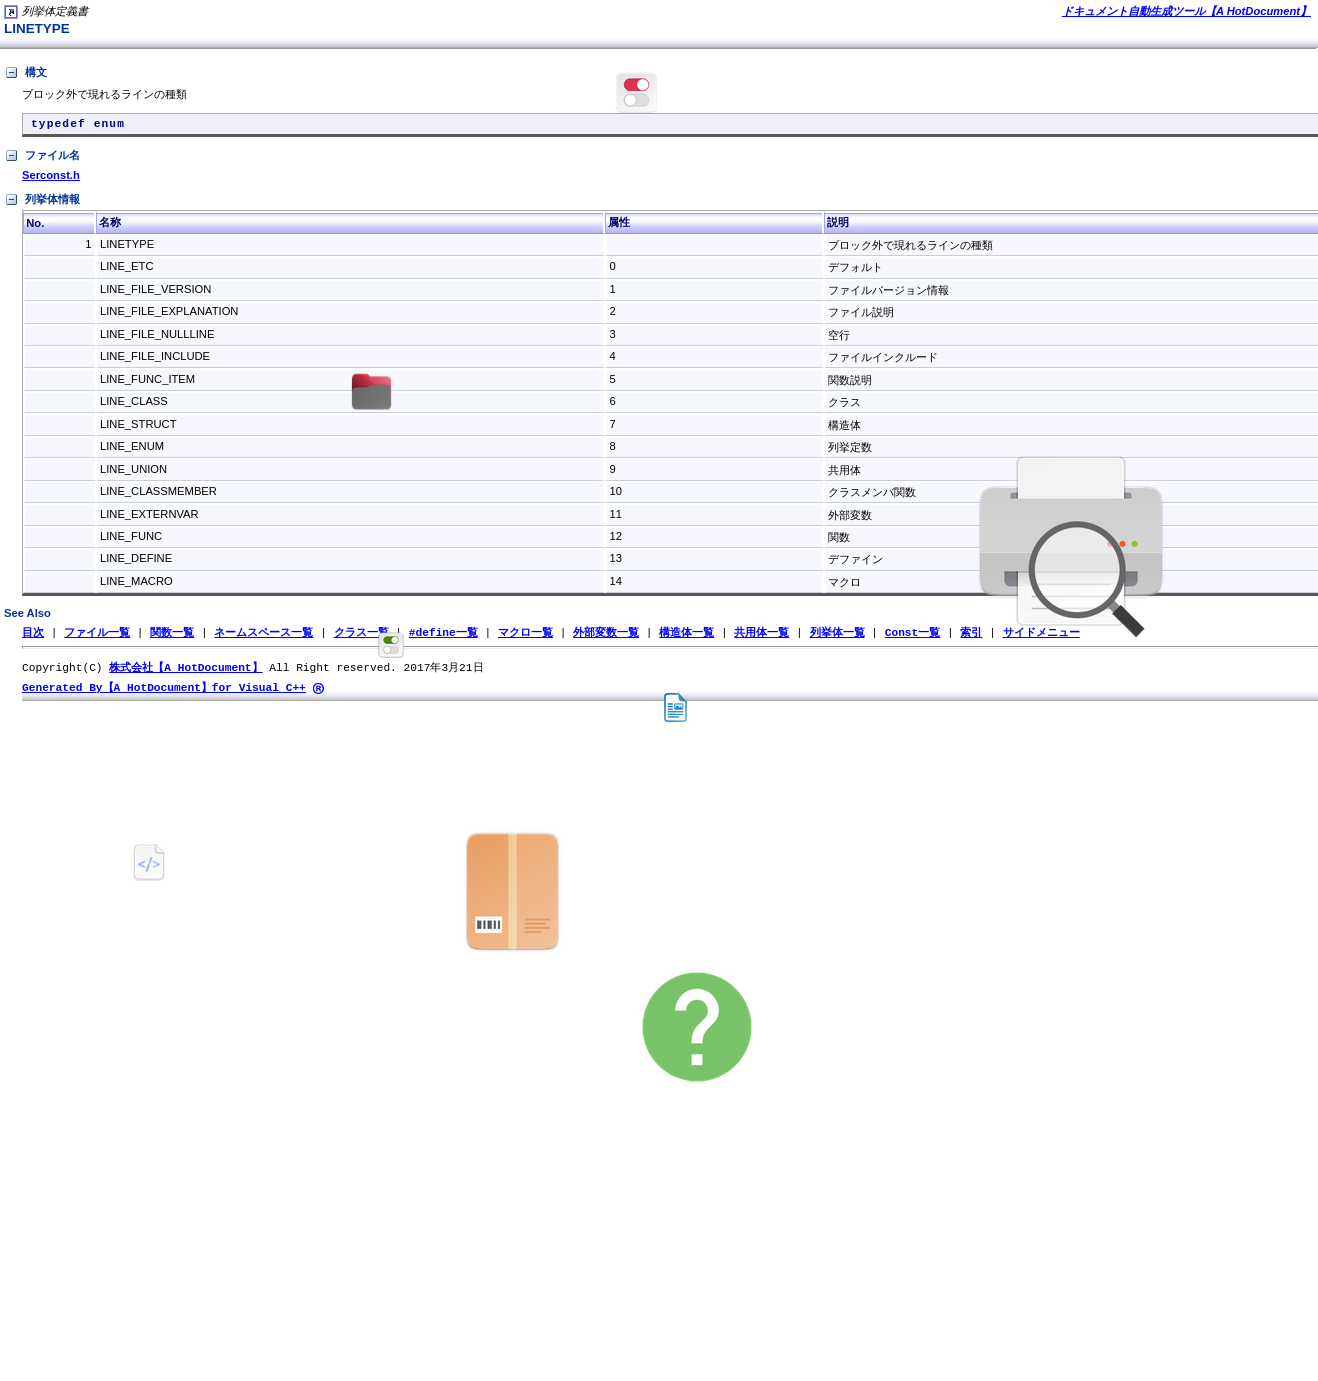 This screenshot has width=1318, height=1381. What do you see at coordinates (675, 707) in the screenshot?
I see `open a libreoffice writer document` at bounding box center [675, 707].